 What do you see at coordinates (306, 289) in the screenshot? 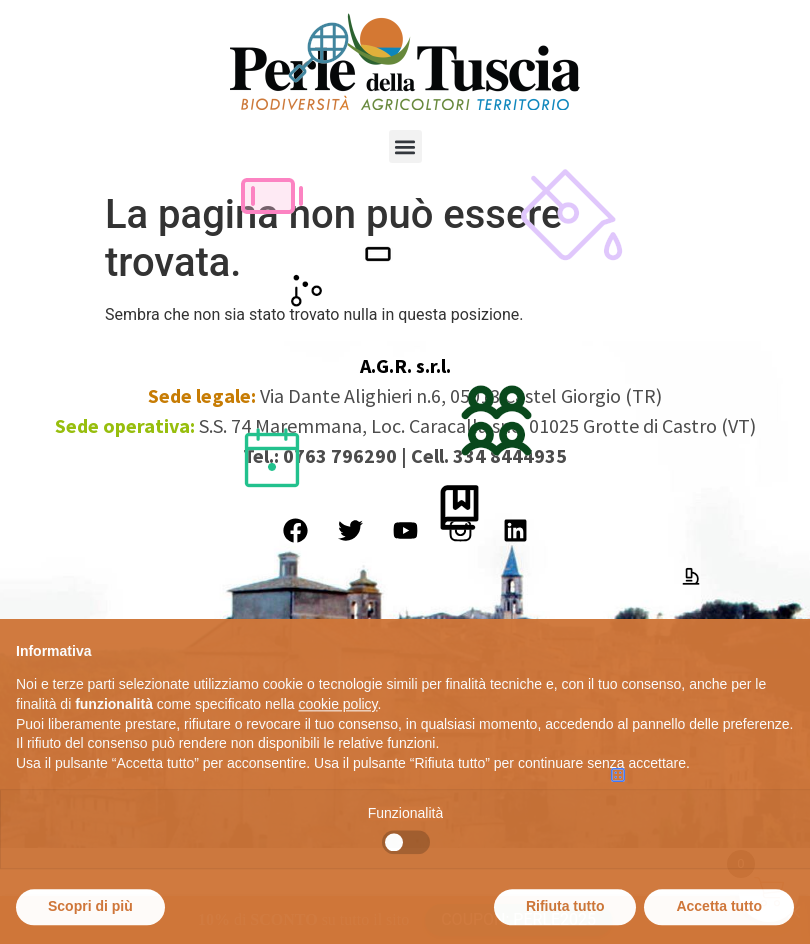
I see `view the merge queue for pending pull requests` at bounding box center [306, 289].